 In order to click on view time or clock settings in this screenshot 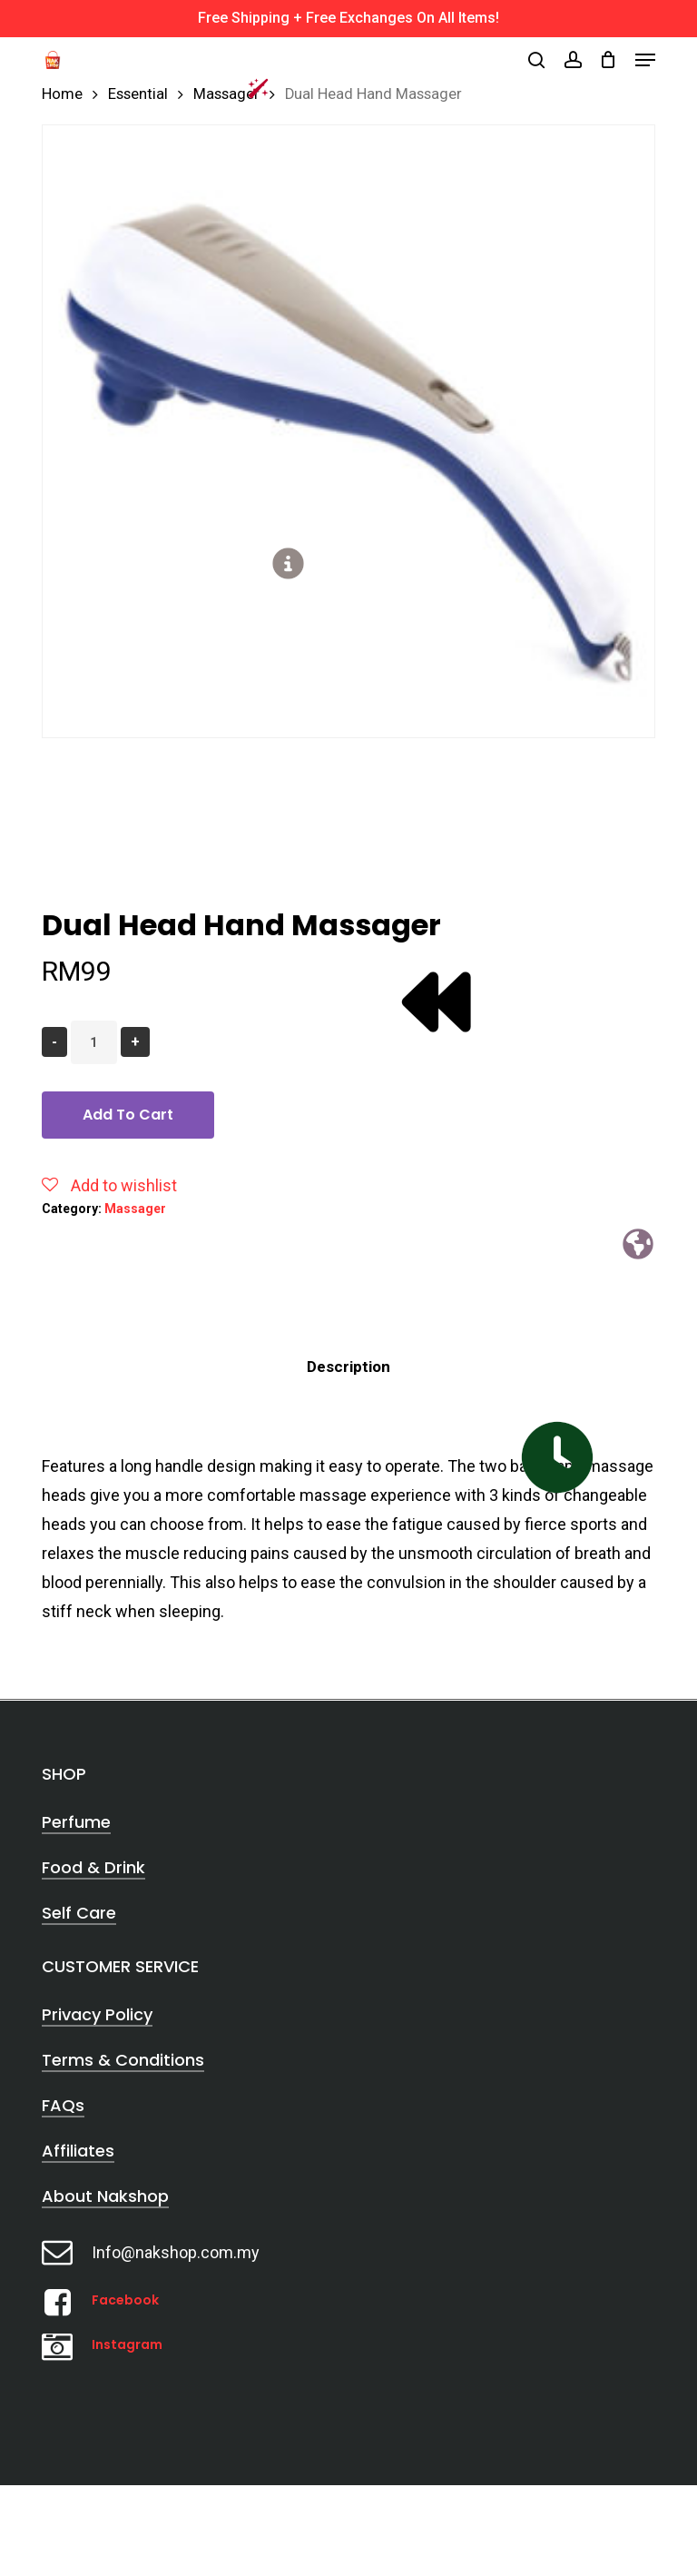, I will do `click(557, 1457)`.